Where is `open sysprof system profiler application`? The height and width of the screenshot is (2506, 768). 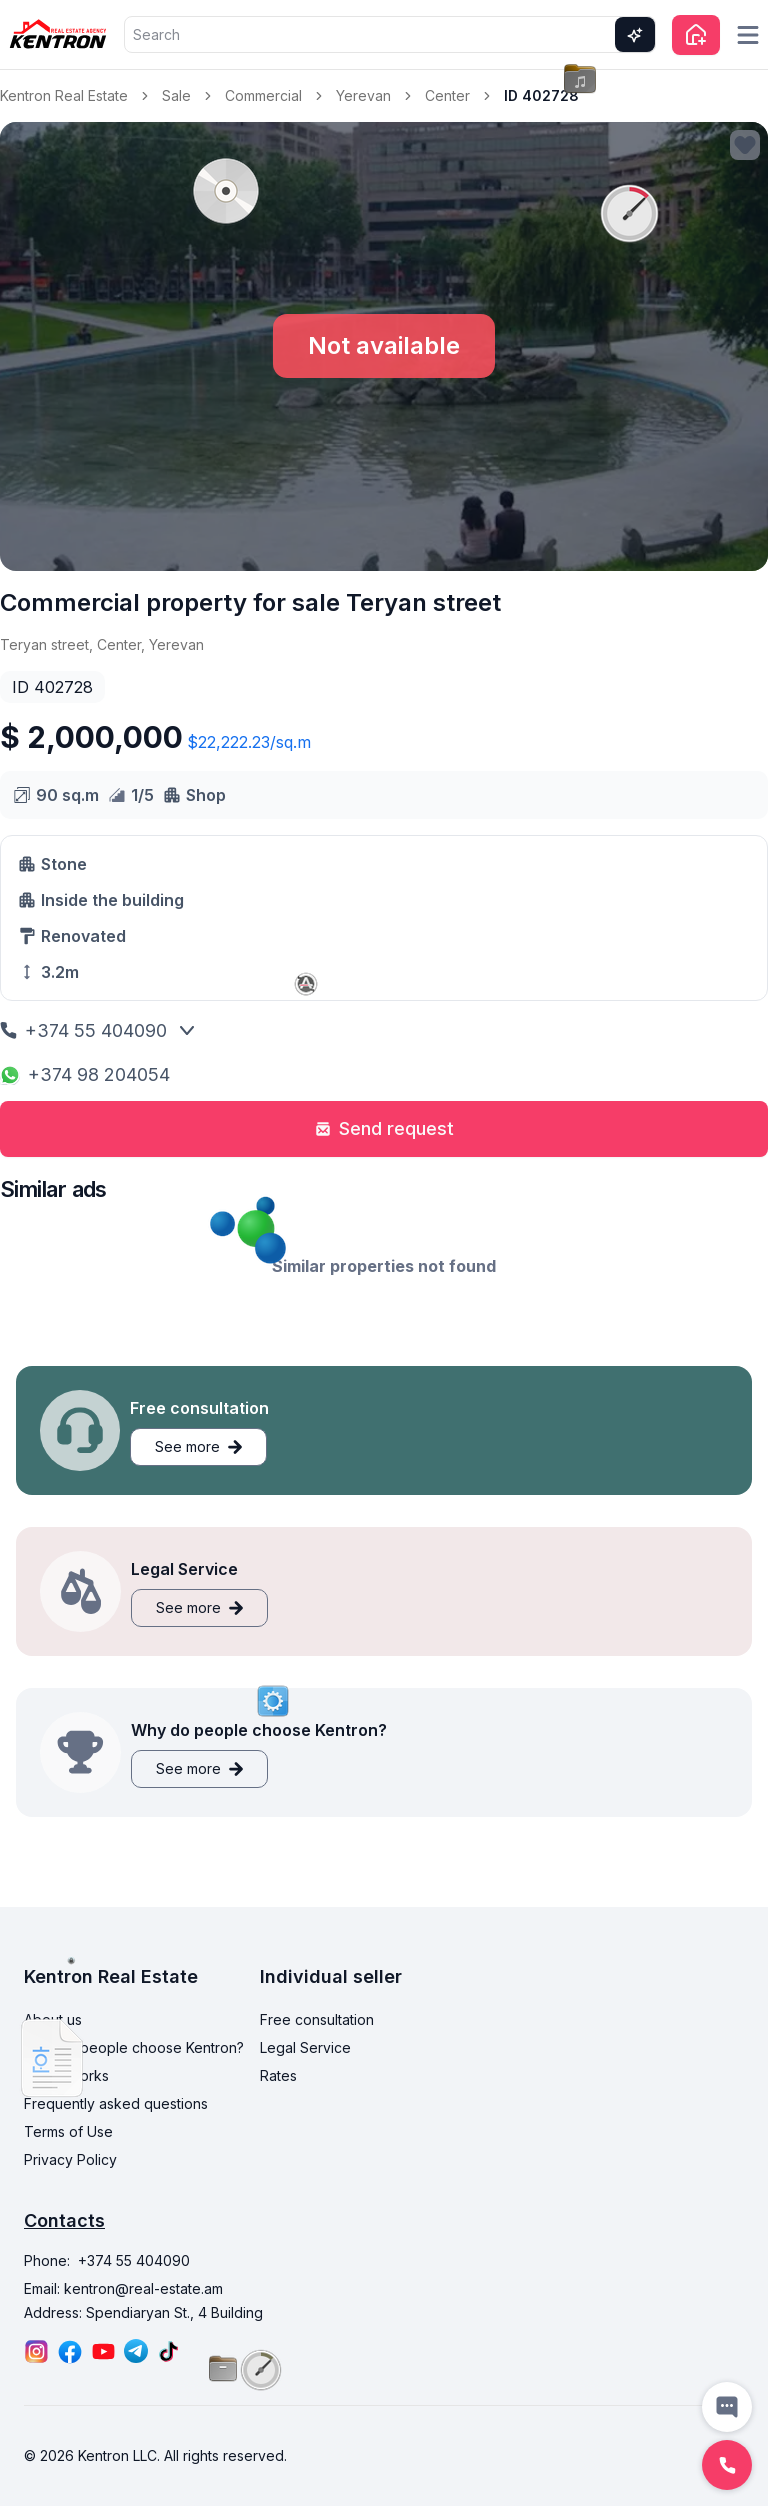 open sysprof system profiler application is located at coordinates (261, 2370).